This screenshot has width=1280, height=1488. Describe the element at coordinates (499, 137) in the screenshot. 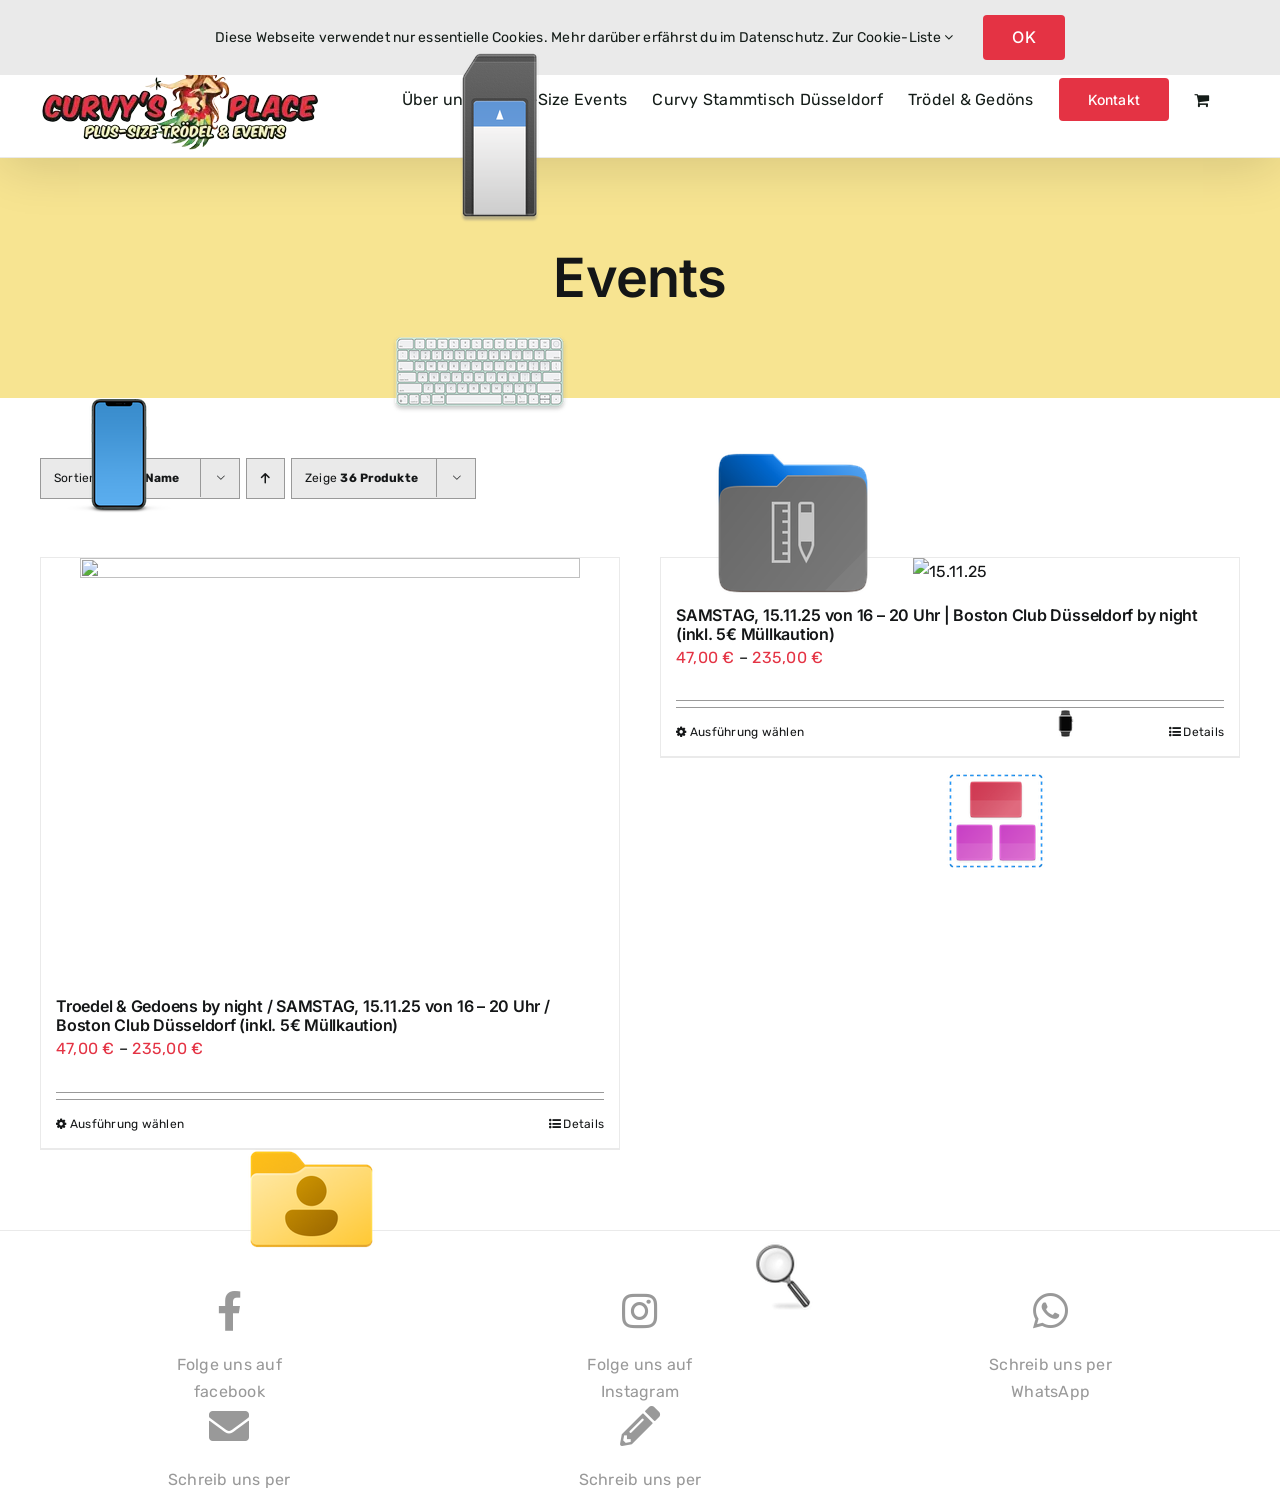

I see `access memory stick or removable storage` at that location.